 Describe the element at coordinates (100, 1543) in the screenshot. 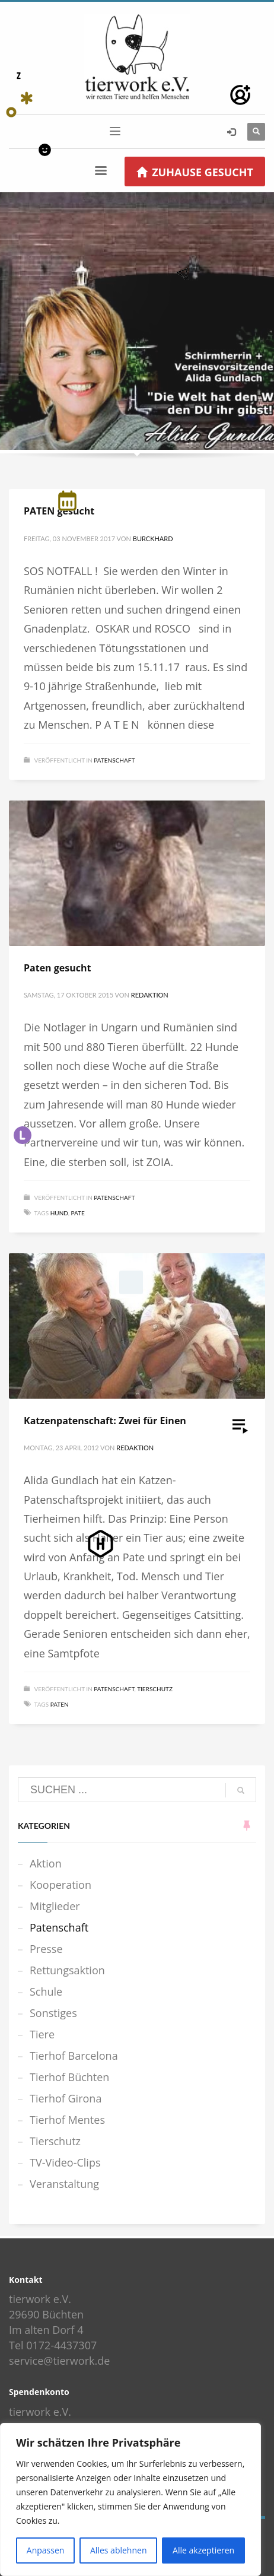

I see `indicates a hospital or medical facility` at that location.